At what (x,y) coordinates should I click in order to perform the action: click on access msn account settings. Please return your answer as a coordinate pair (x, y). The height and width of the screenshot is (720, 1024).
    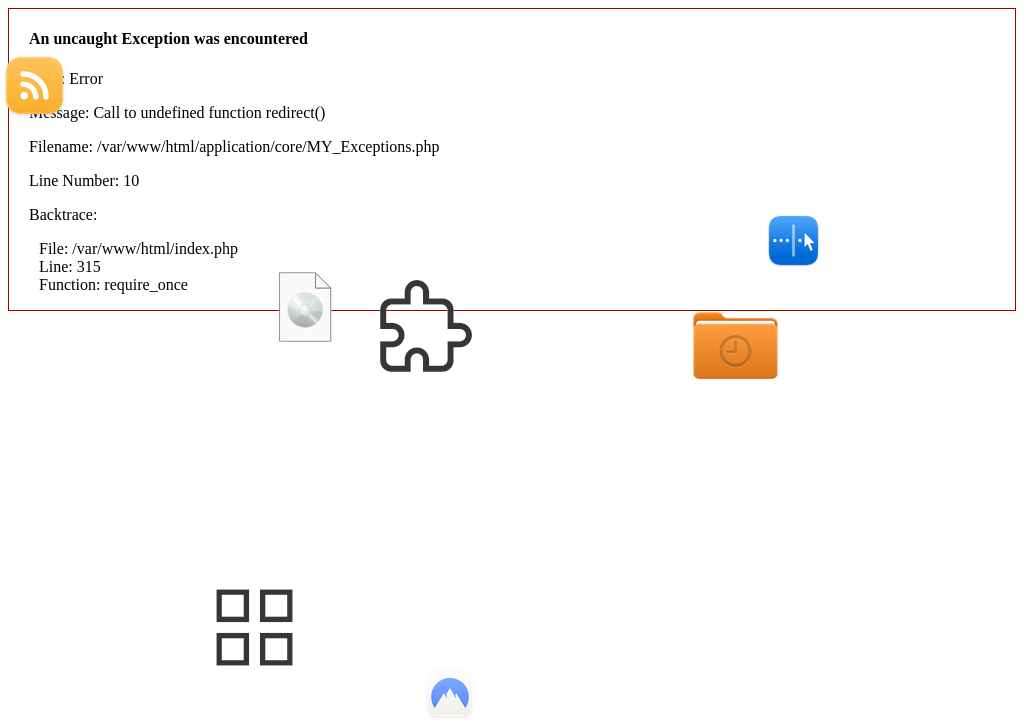
    Looking at the image, I should click on (254, 627).